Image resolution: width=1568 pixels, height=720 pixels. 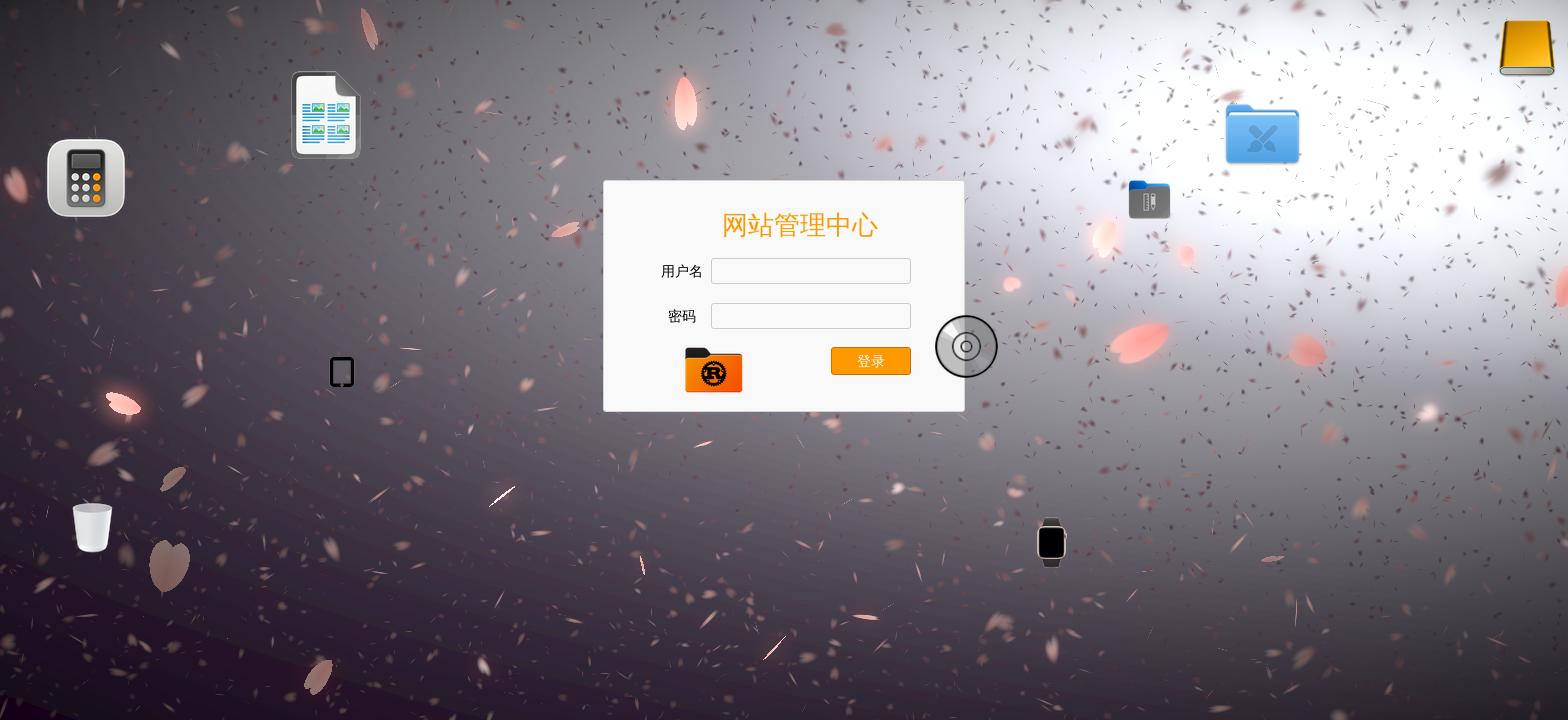 What do you see at coordinates (1149, 199) in the screenshot?
I see `open templates folder` at bounding box center [1149, 199].